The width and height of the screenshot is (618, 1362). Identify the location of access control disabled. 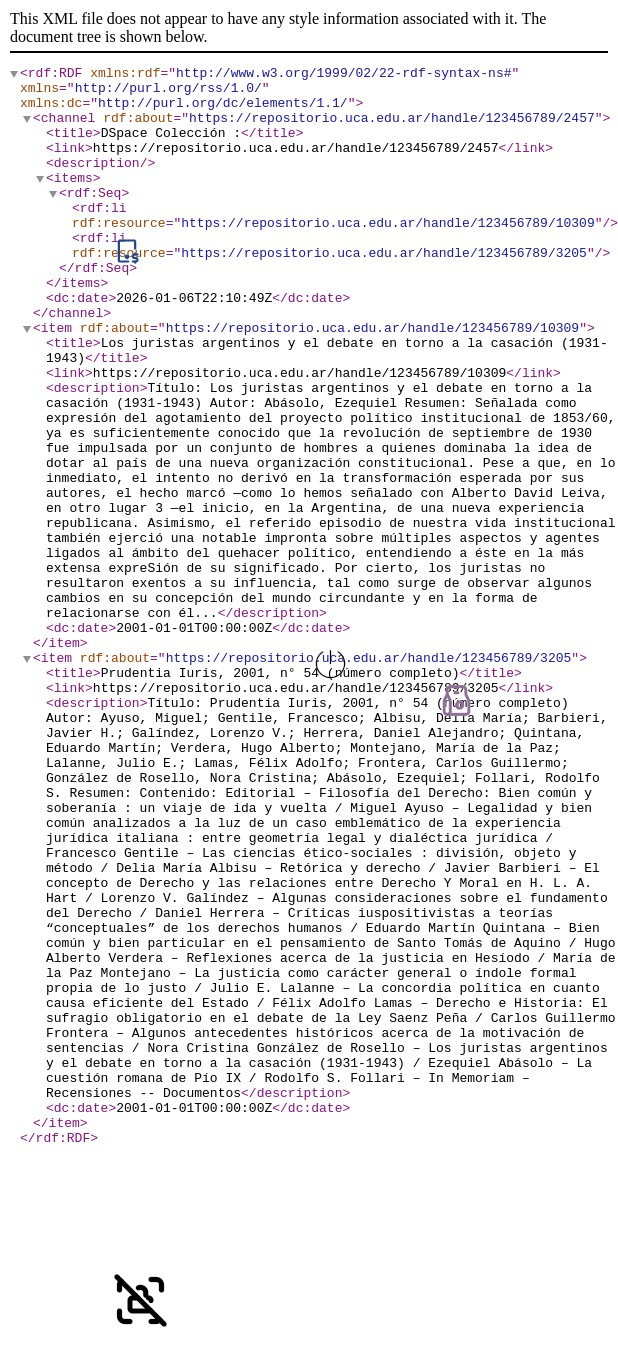
(140, 1300).